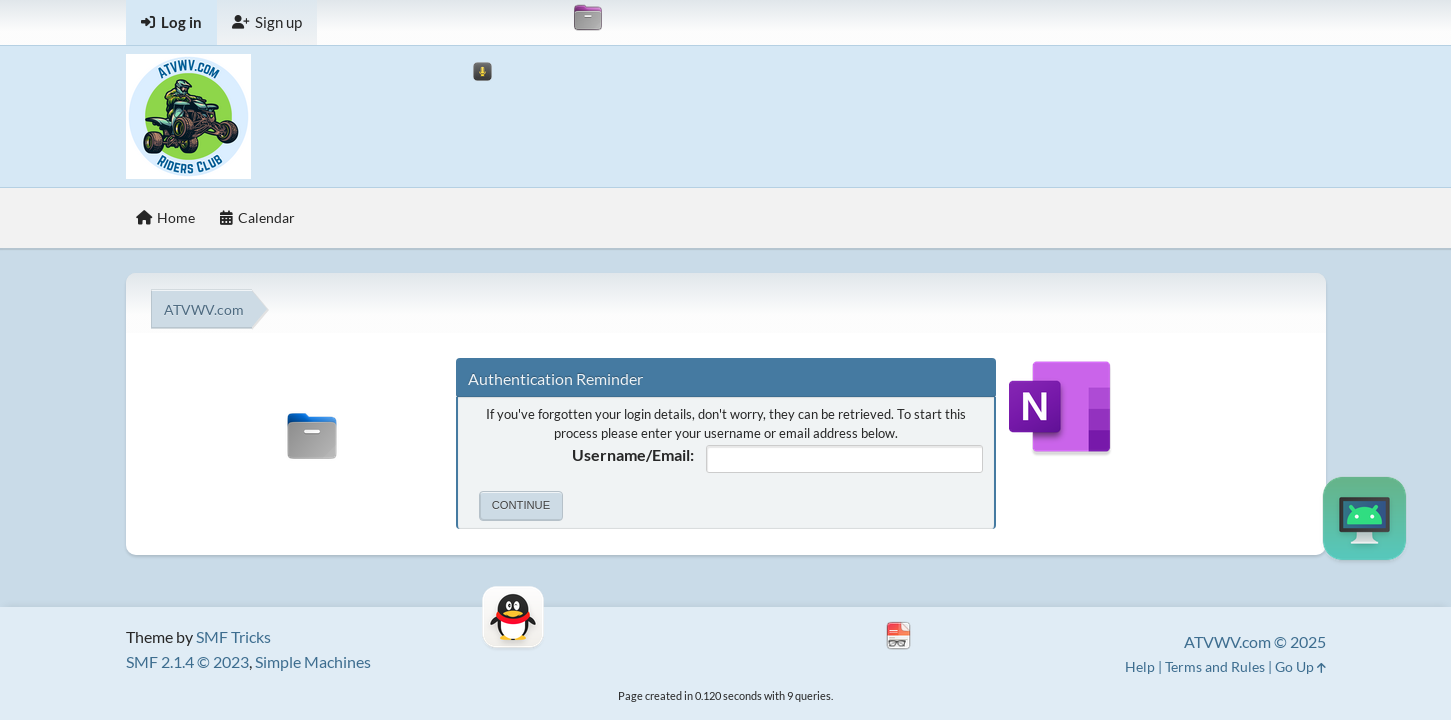 The image size is (1451, 720). Describe the element at coordinates (482, 71) in the screenshot. I see `open amarok podcast app` at that location.